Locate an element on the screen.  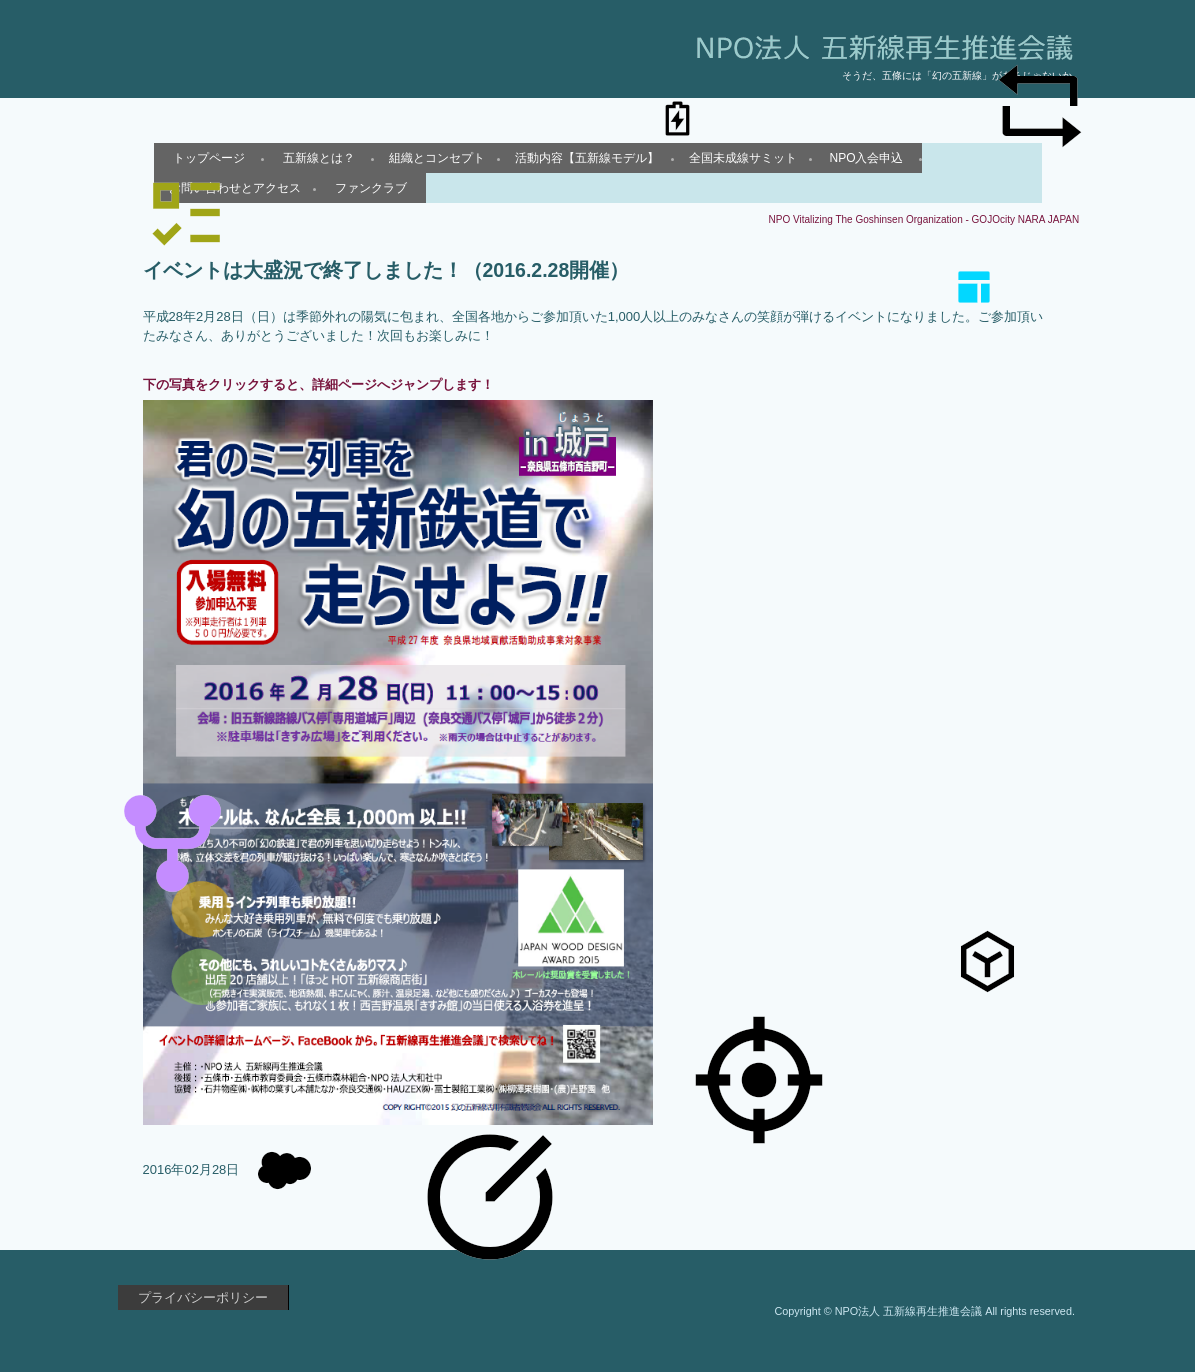
switch to grid or layout view is located at coordinates (974, 287).